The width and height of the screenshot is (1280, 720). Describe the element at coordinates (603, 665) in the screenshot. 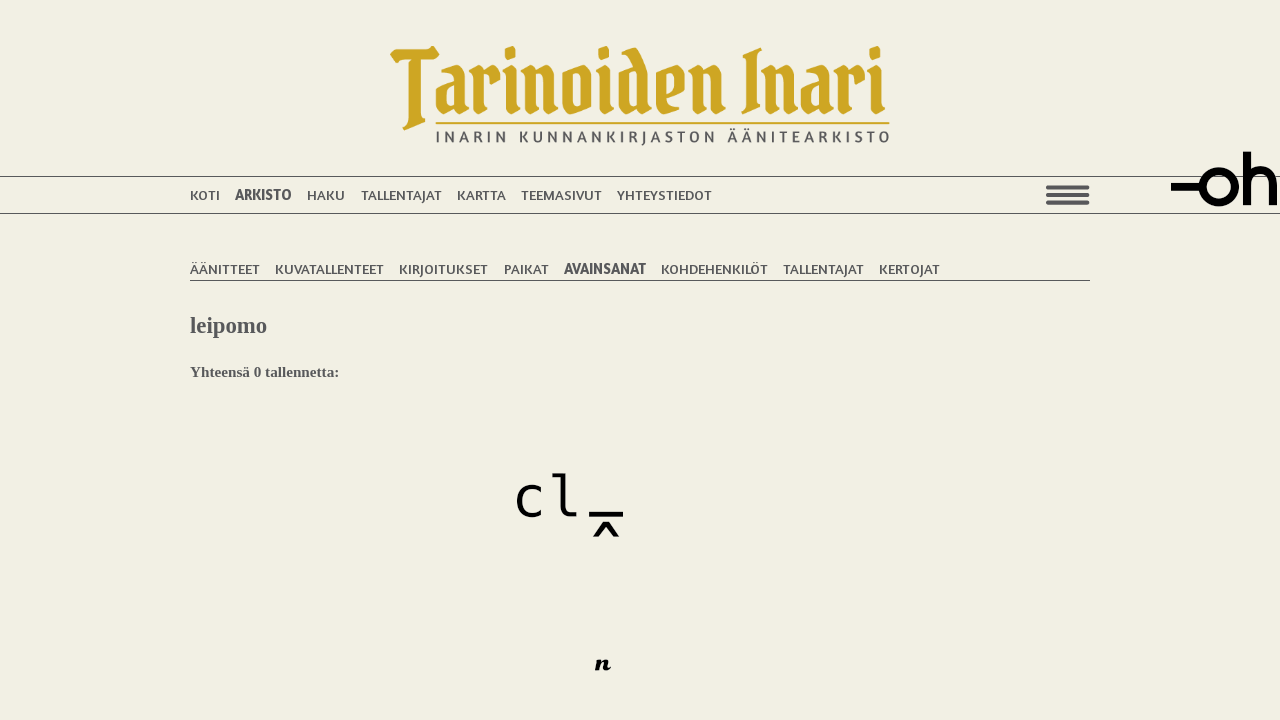

I see `notist app logo` at that location.